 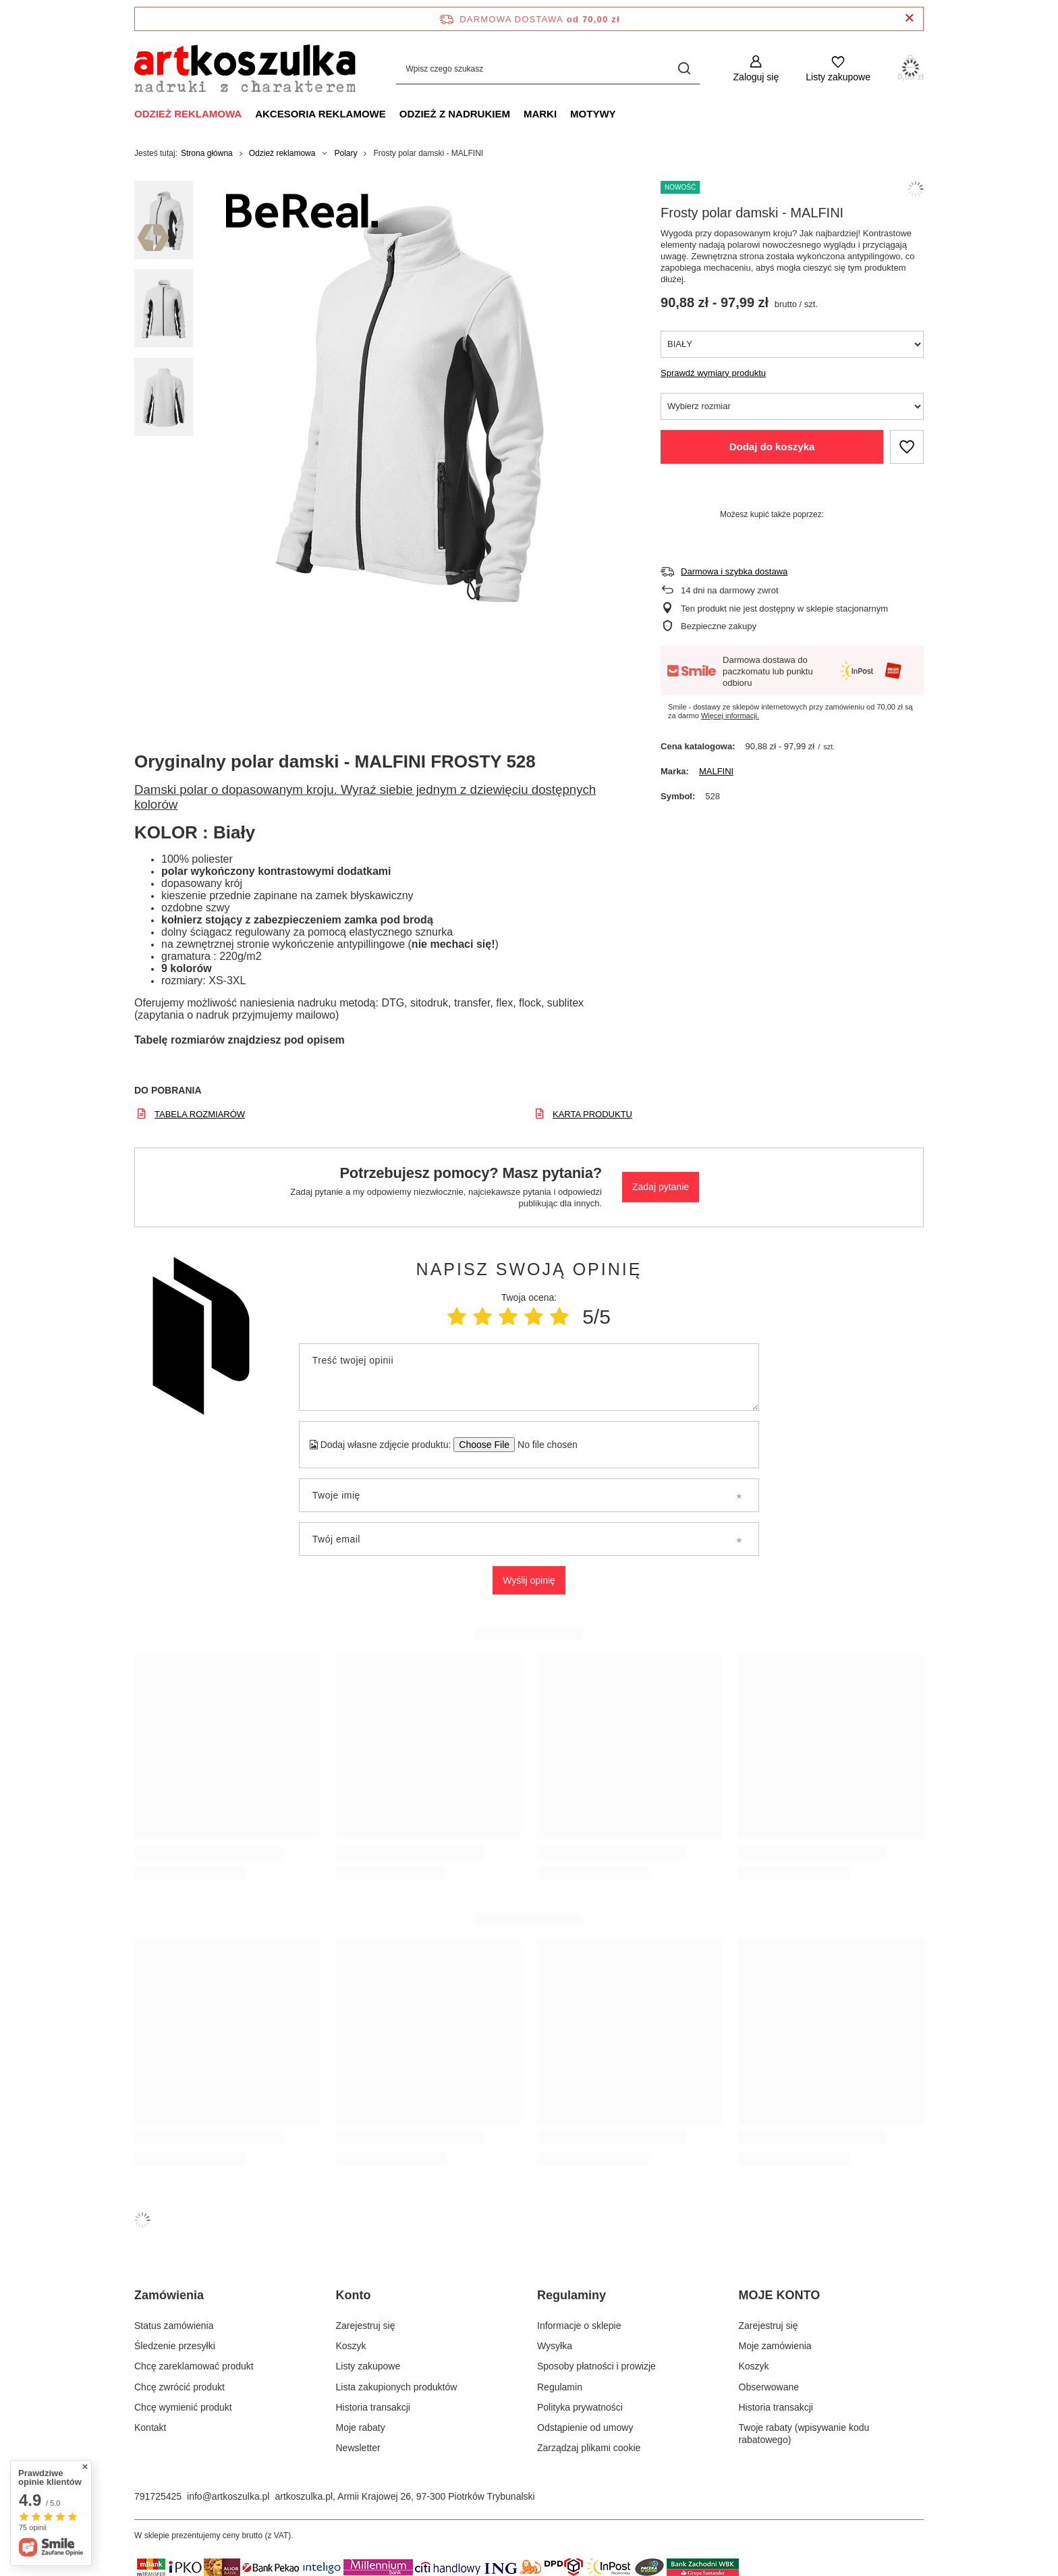 I want to click on open the BeReal app, so click(x=302, y=211).